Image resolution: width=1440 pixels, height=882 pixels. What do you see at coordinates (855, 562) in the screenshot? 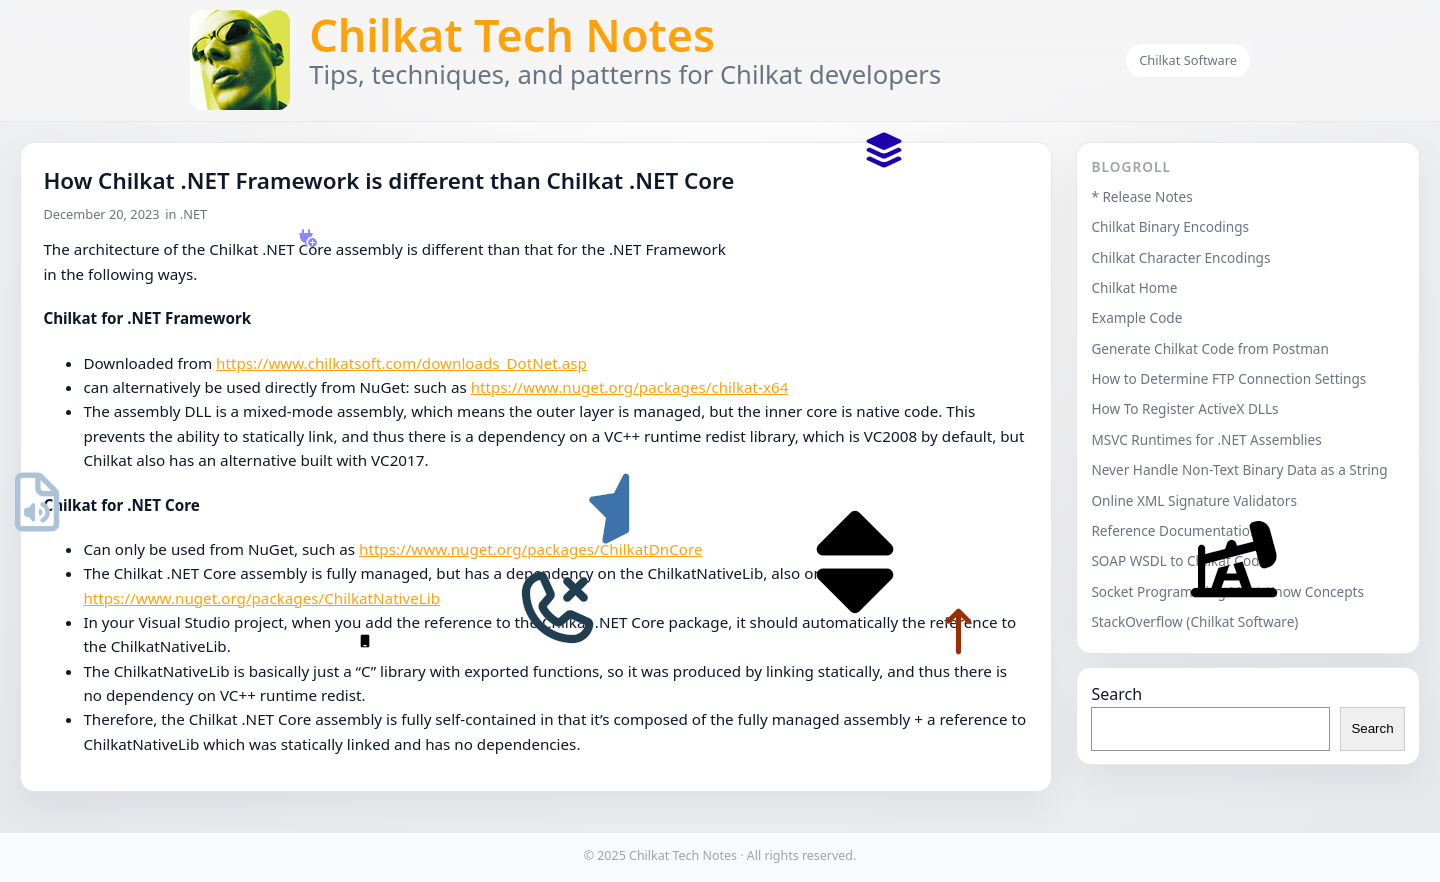
I see `sort items in a list` at bounding box center [855, 562].